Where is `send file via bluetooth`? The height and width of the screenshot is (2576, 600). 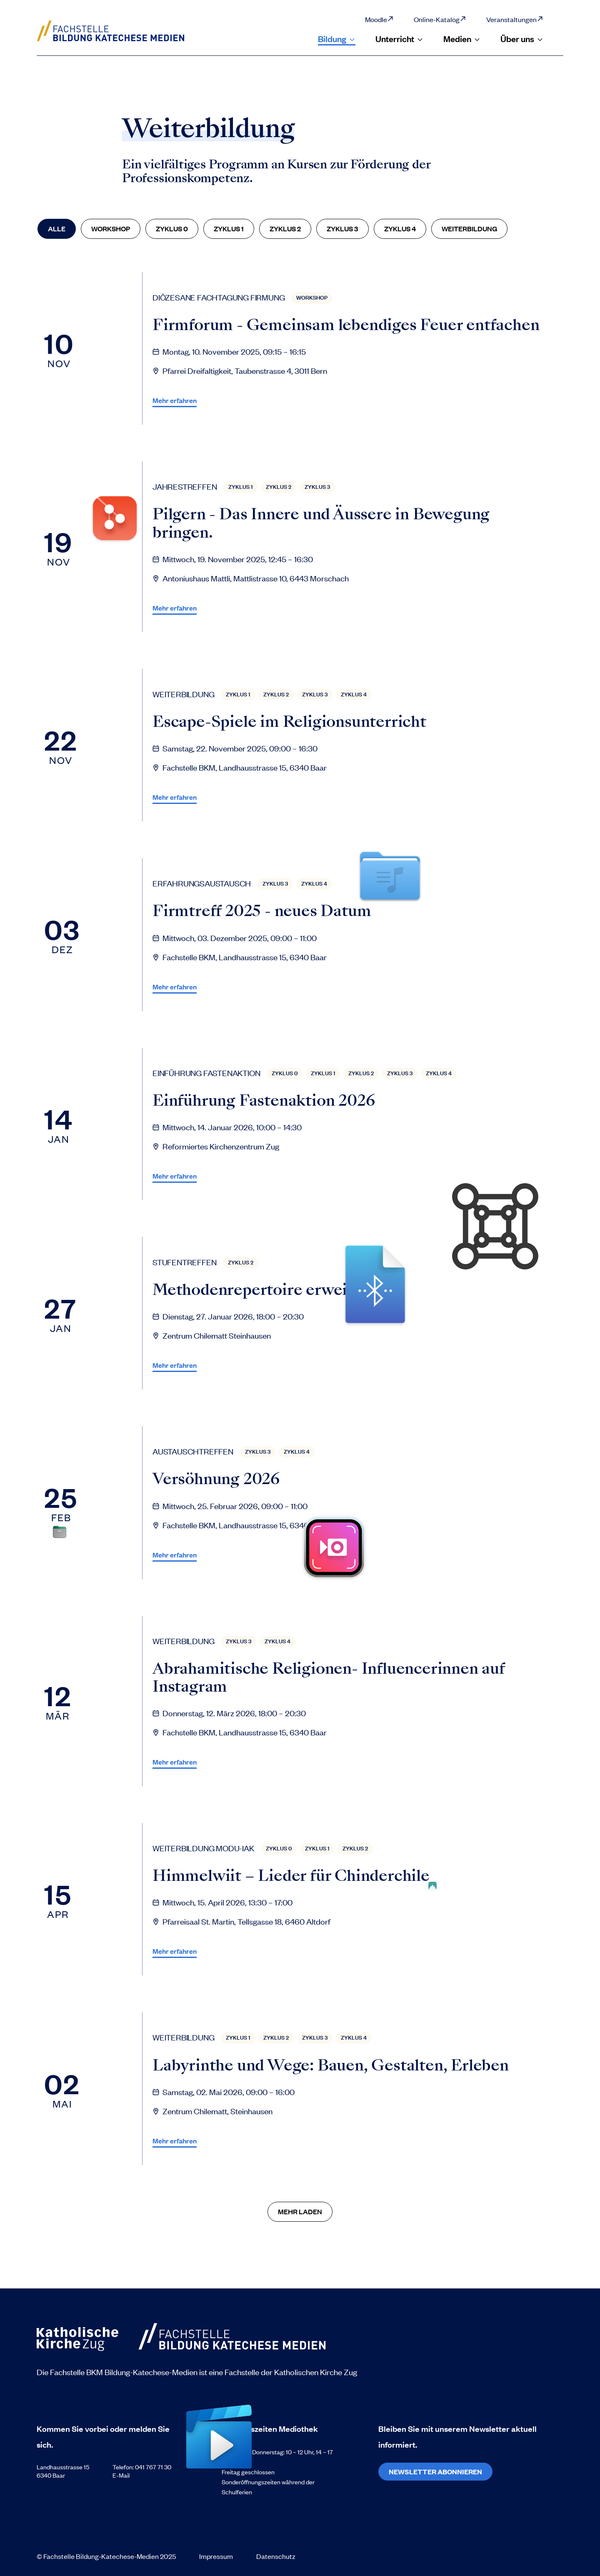 send file via bluetooth is located at coordinates (375, 1284).